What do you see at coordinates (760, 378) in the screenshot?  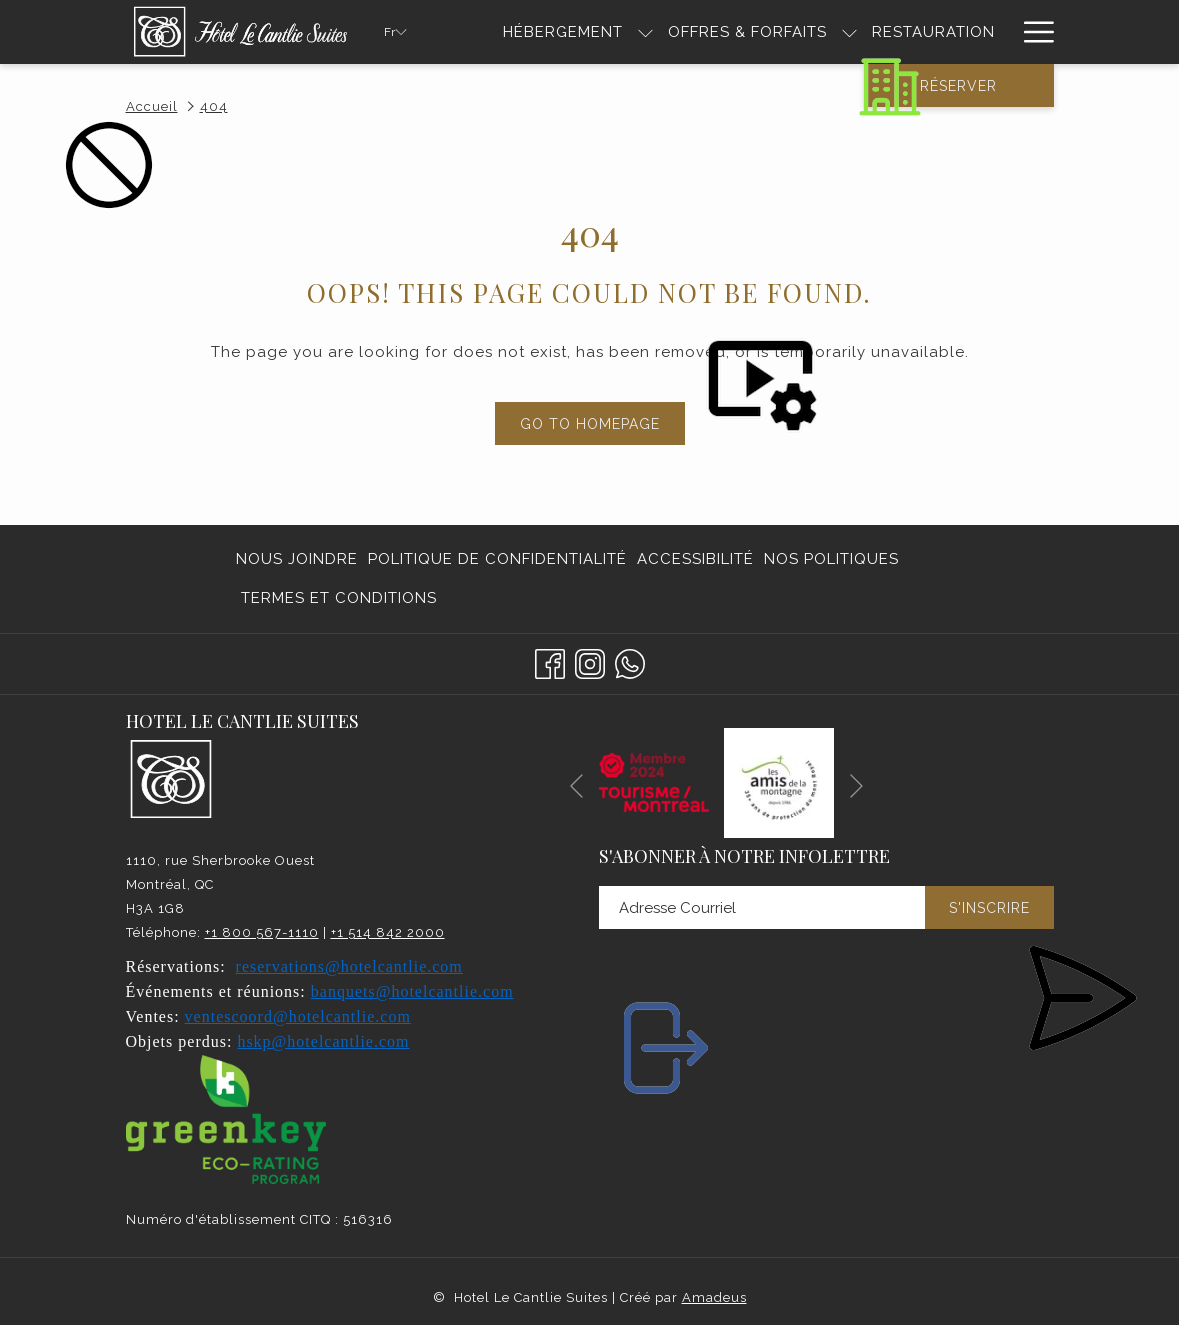 I see `access video playback settings` at bounding box center [760, 378].